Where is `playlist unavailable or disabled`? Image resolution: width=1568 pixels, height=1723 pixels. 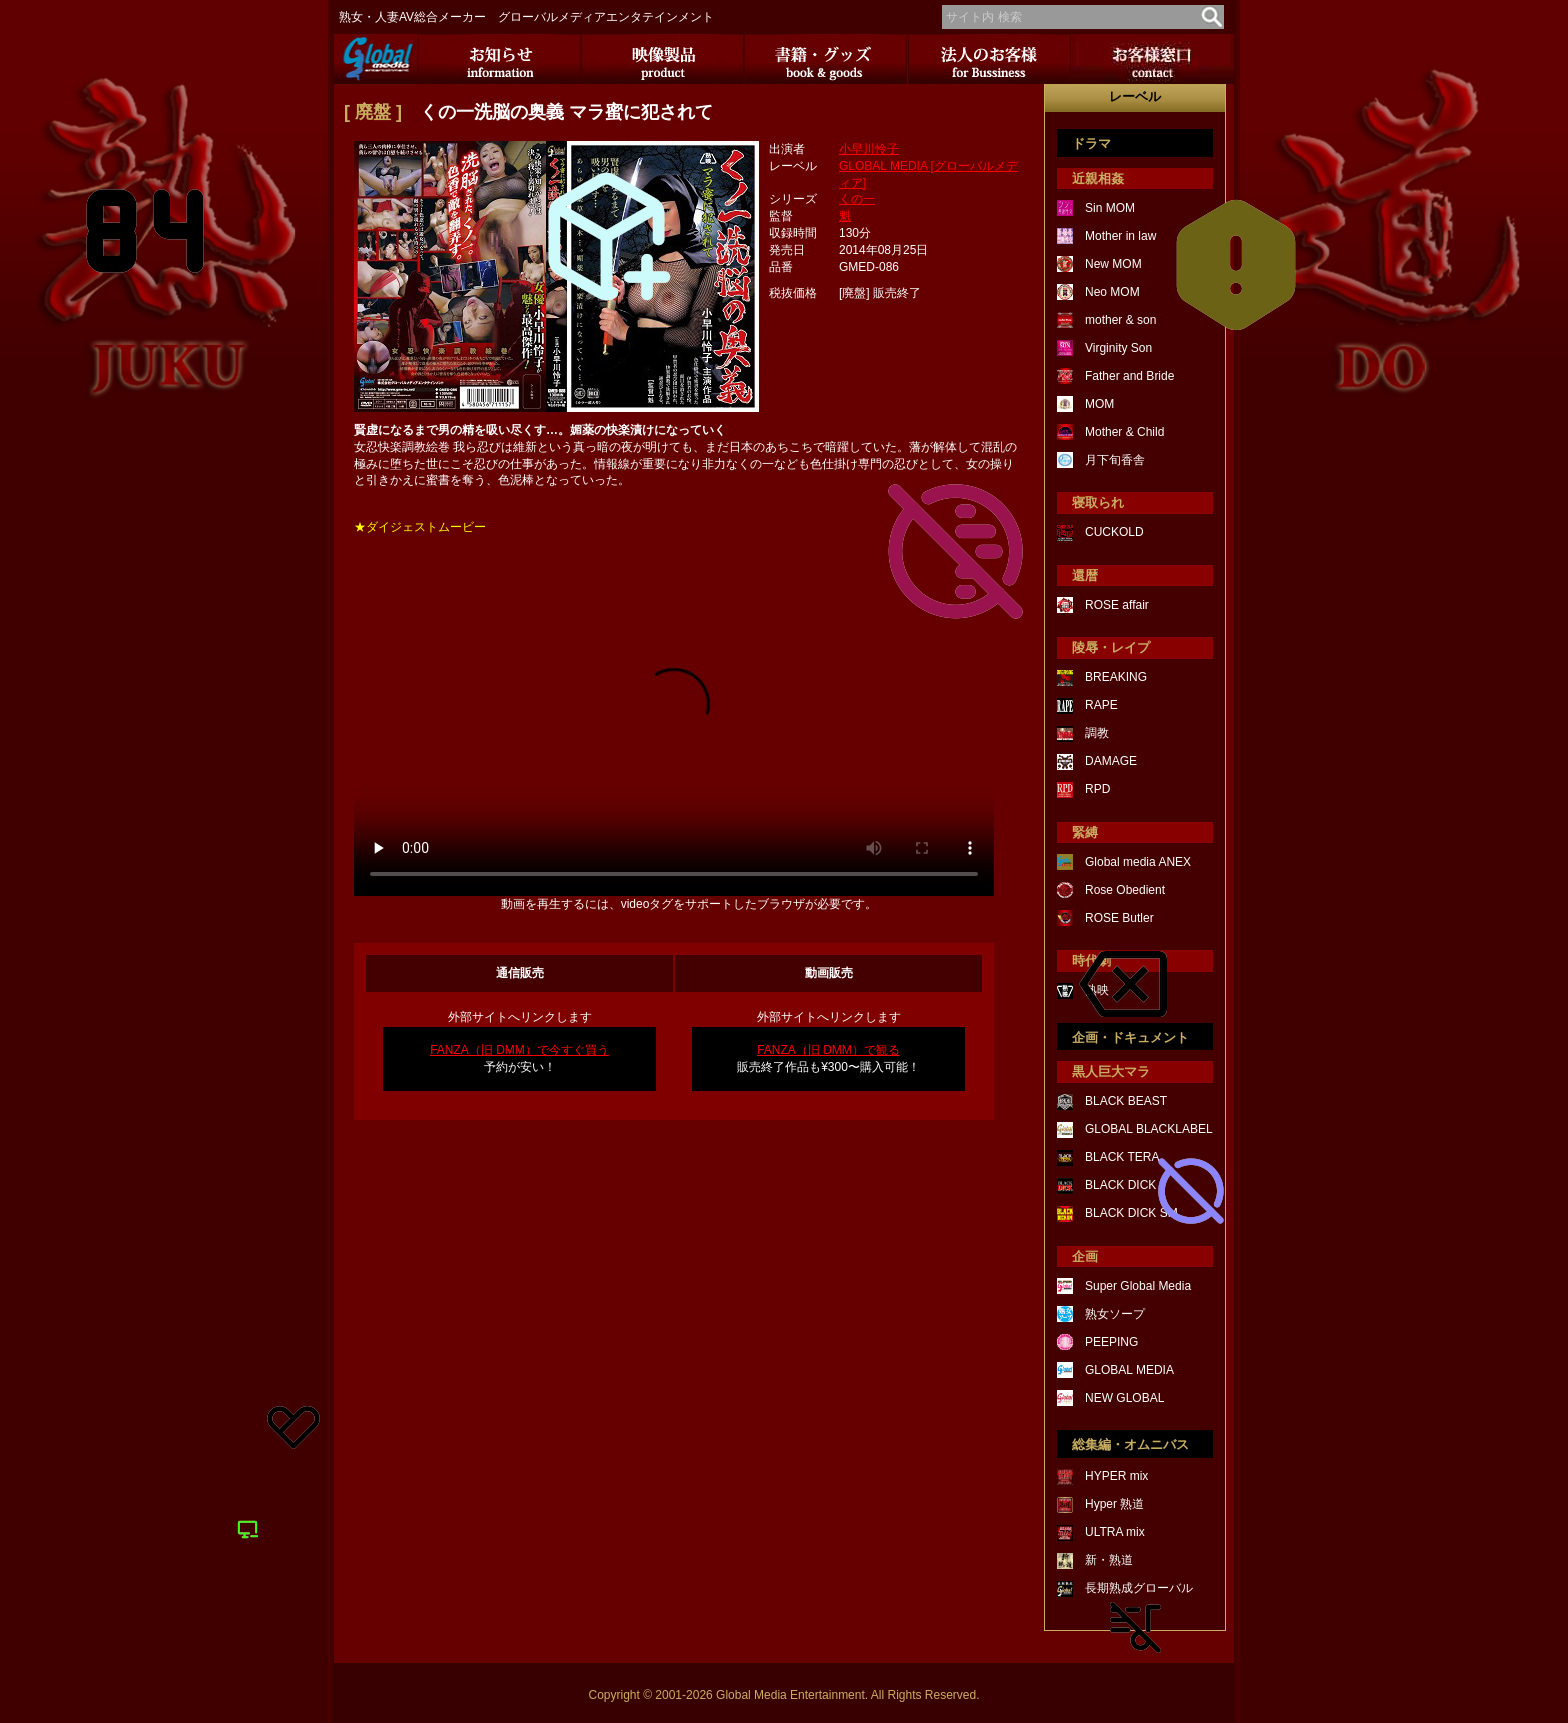
playlist unavailable or disabled is located at coordinates (1135, 1627).